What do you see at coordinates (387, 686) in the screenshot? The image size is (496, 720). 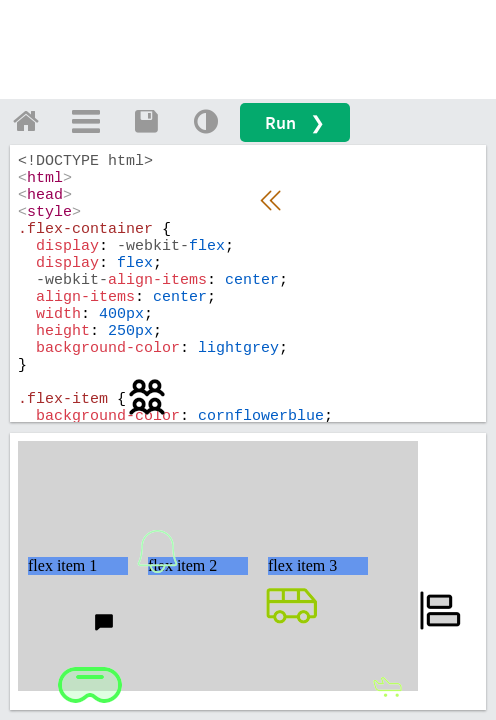 I see `indicates flight is taxiing on runway` at bounding box center [387, 686].